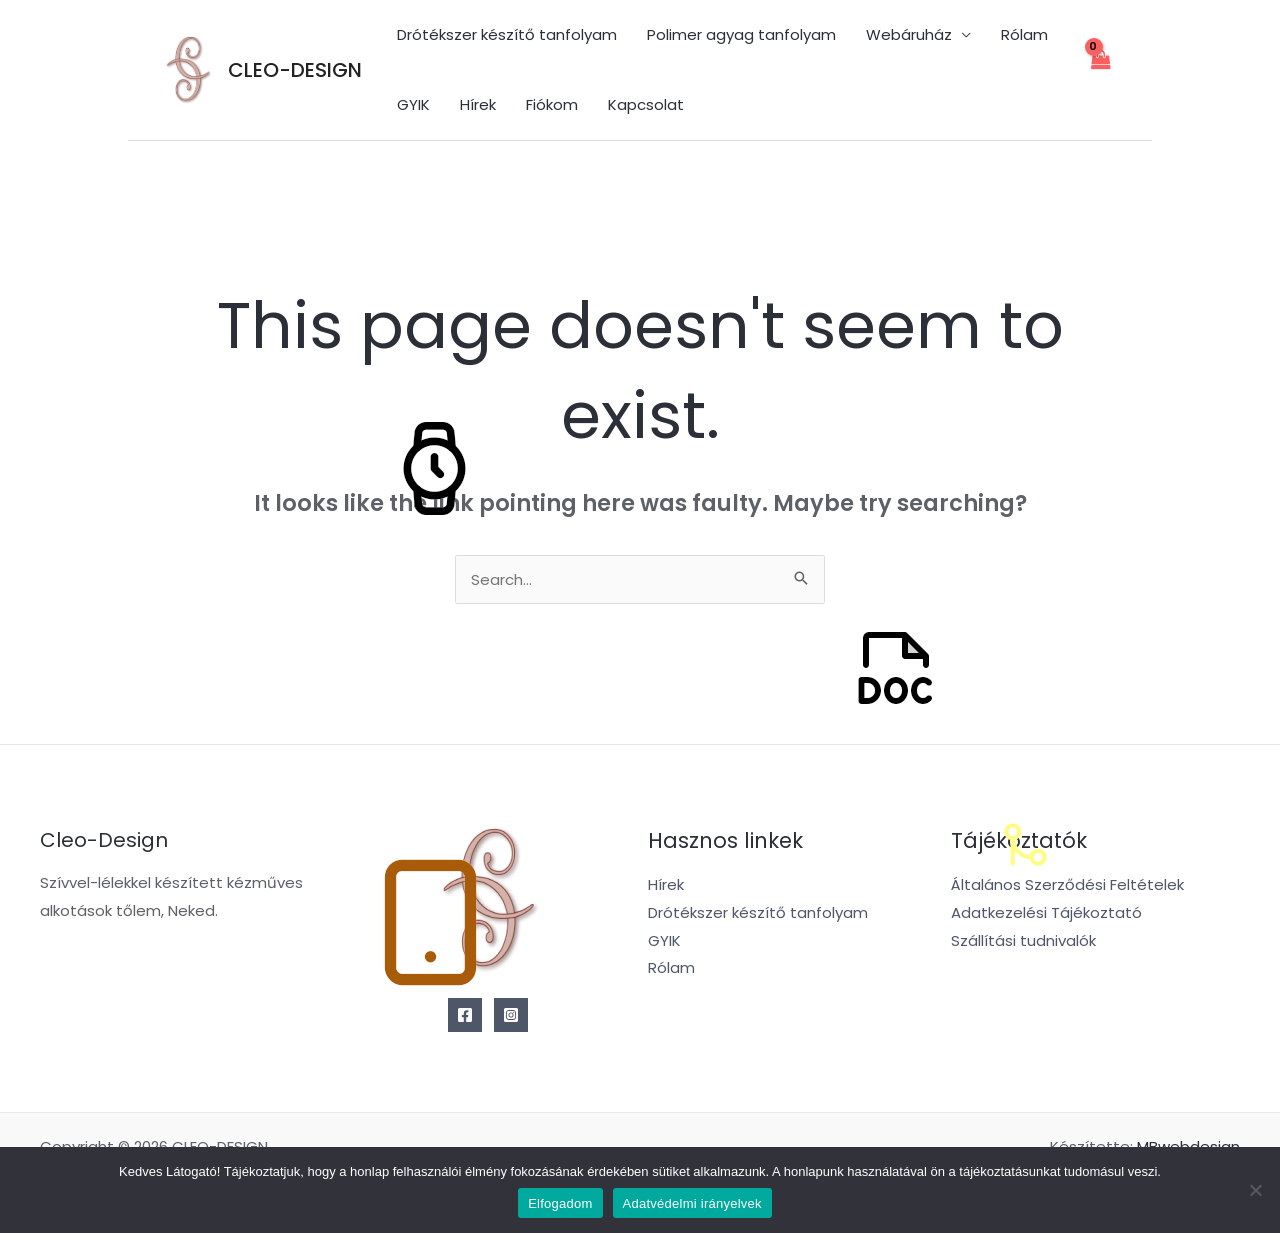  Describe the element at coordinates (1025, 844) in the screenshot. I see `merge branches in version control` at that location.